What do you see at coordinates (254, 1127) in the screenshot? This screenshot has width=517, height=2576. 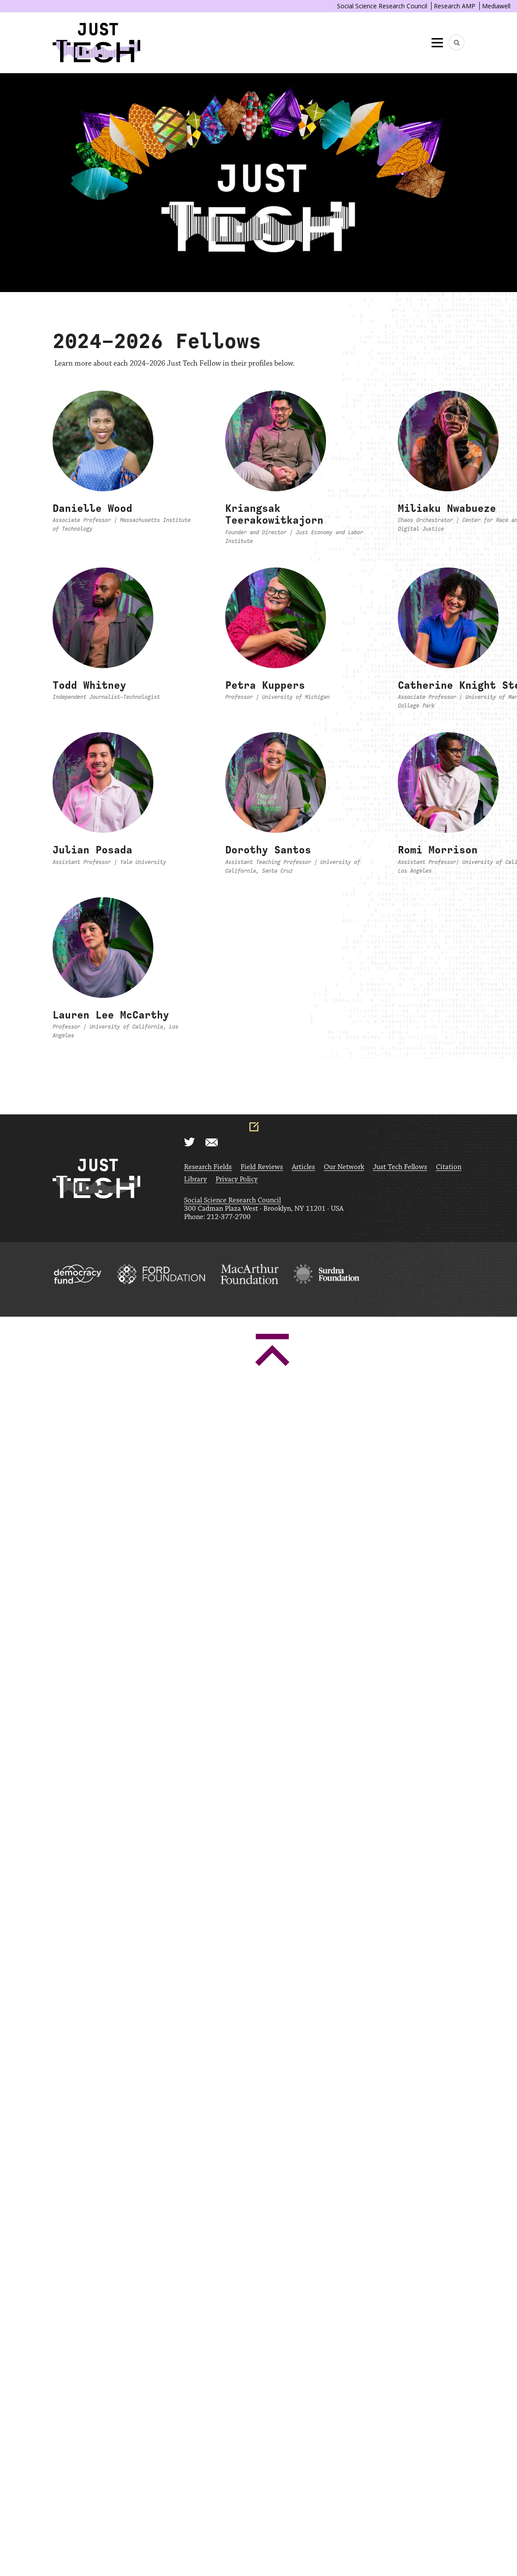 I see `edit content in a text field or form` at bounding box center [254, 1127].